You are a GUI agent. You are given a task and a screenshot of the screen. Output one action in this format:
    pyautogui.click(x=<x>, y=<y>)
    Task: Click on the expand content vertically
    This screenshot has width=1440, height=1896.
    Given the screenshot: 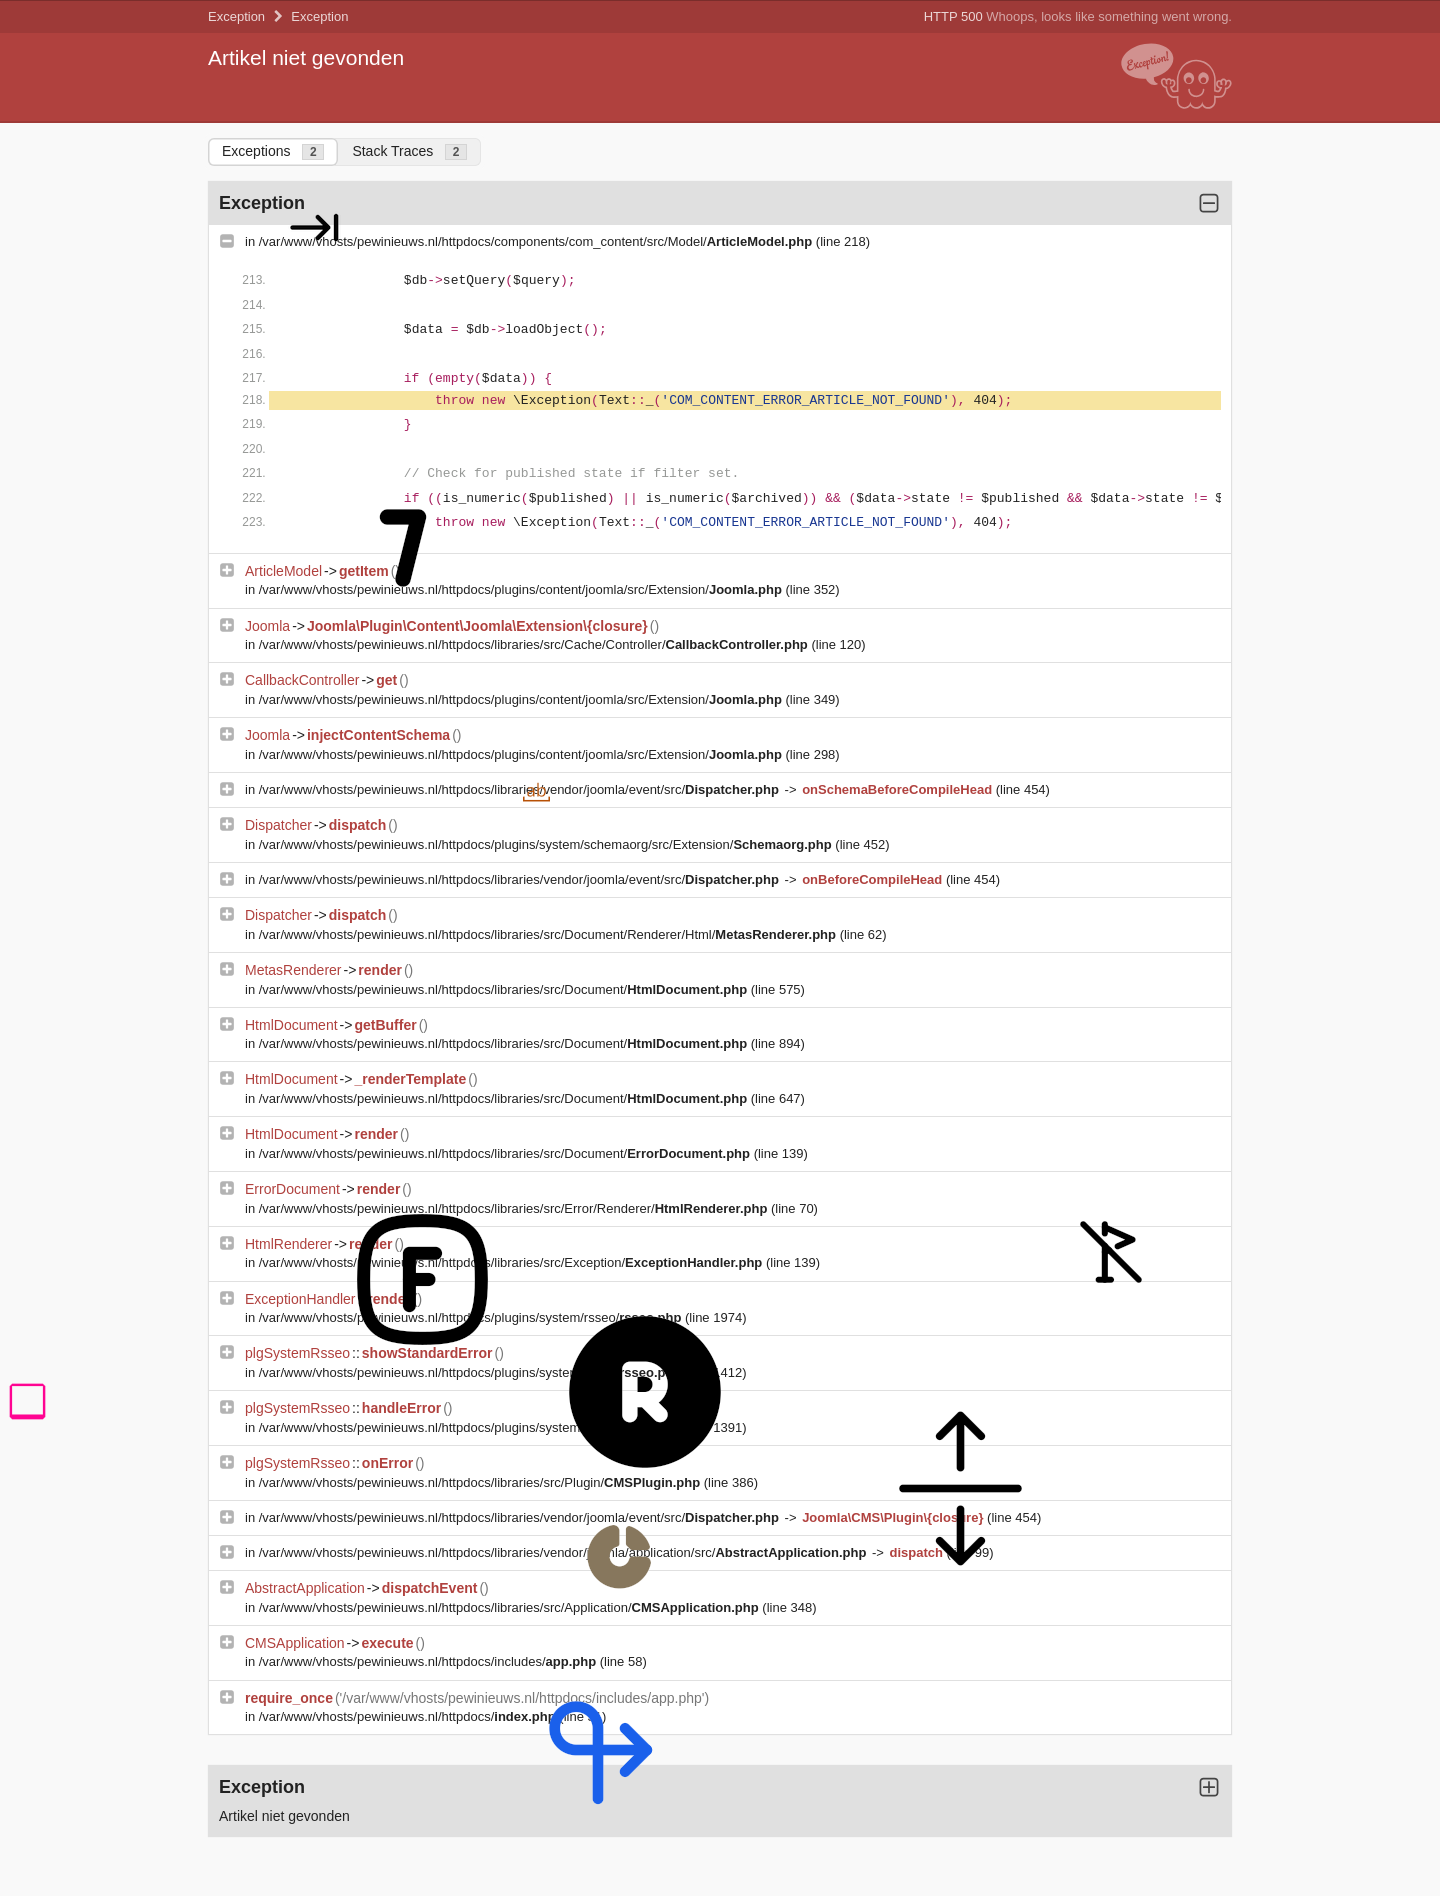 What is the action you would take?
    pyautogui.click(x=960, y=1488)
    